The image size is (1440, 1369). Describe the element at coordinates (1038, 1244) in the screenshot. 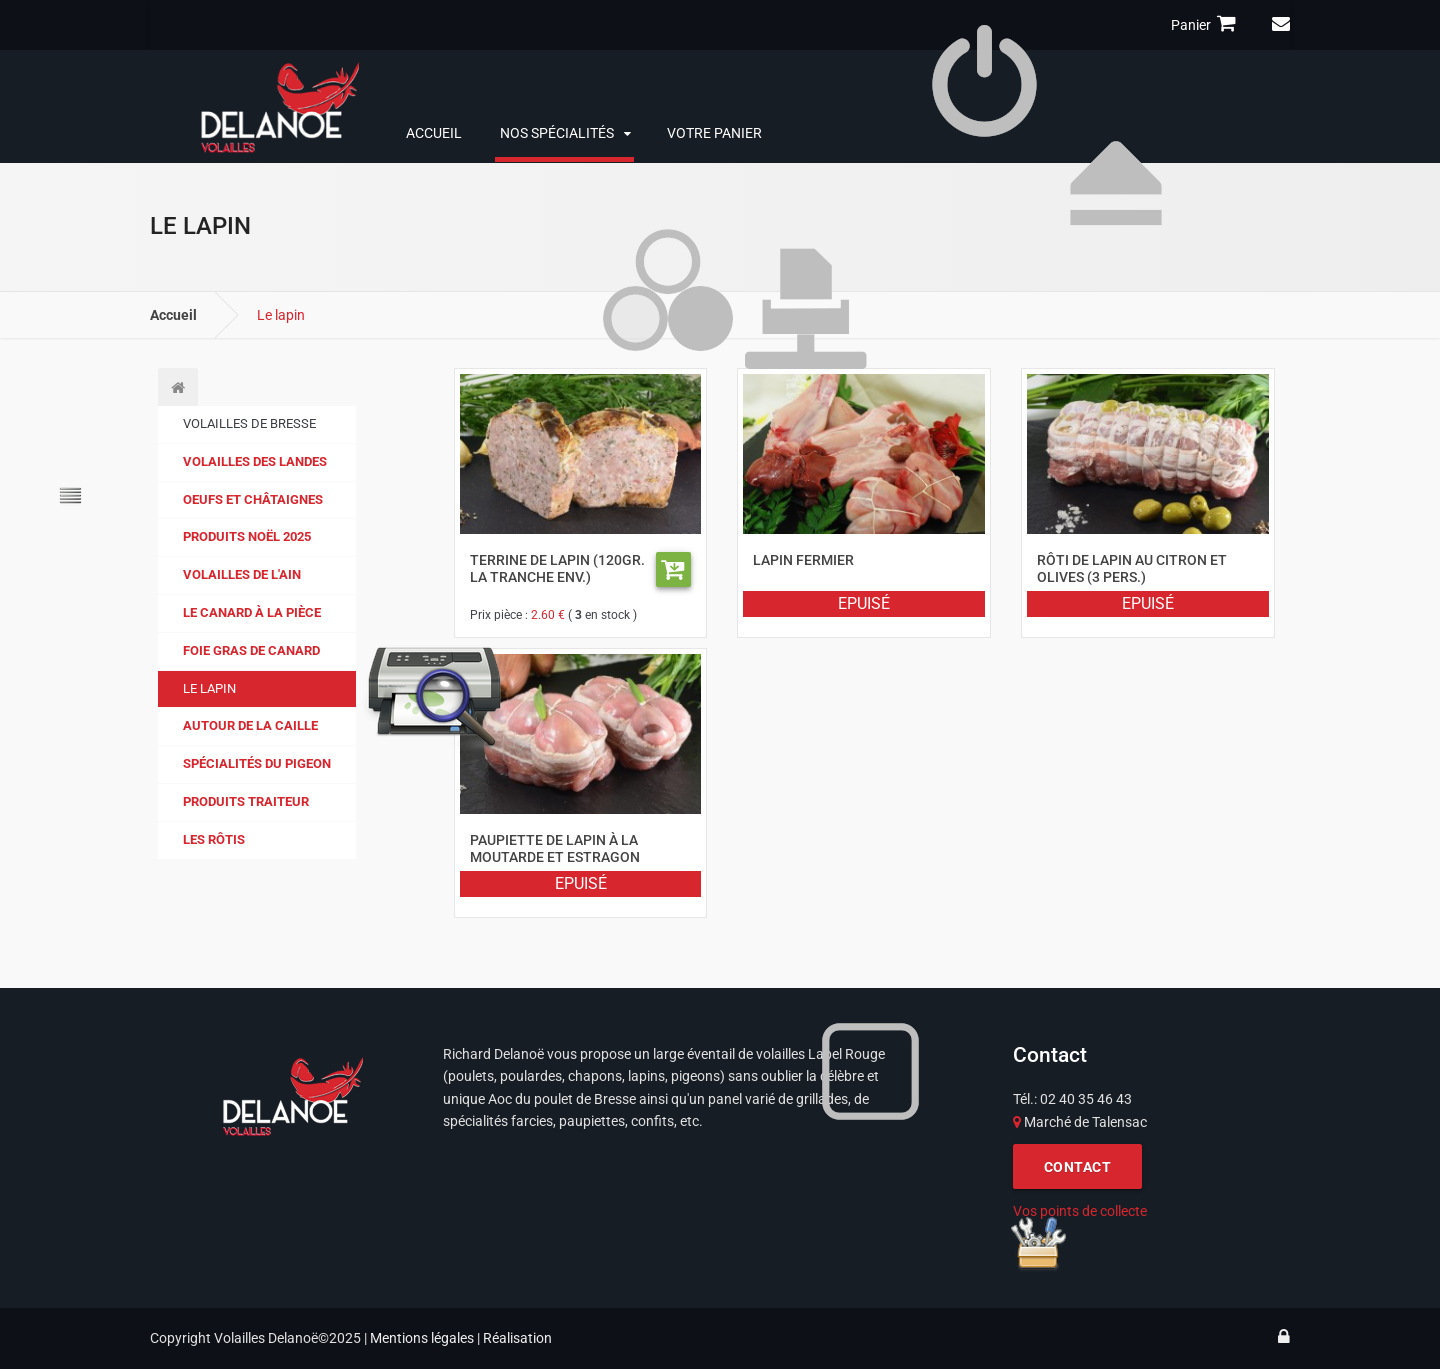

I see `access additional system preferences` at that location.